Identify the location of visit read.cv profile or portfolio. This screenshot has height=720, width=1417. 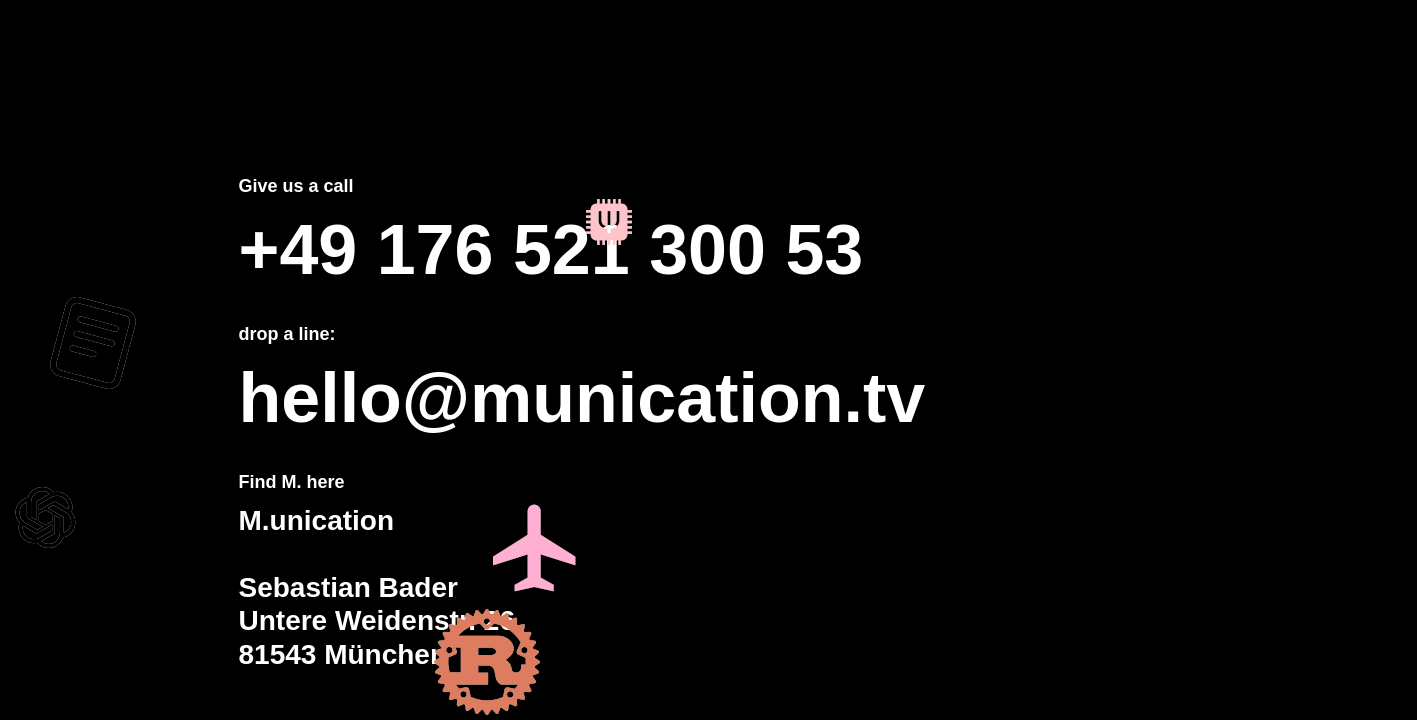
(93, 343).